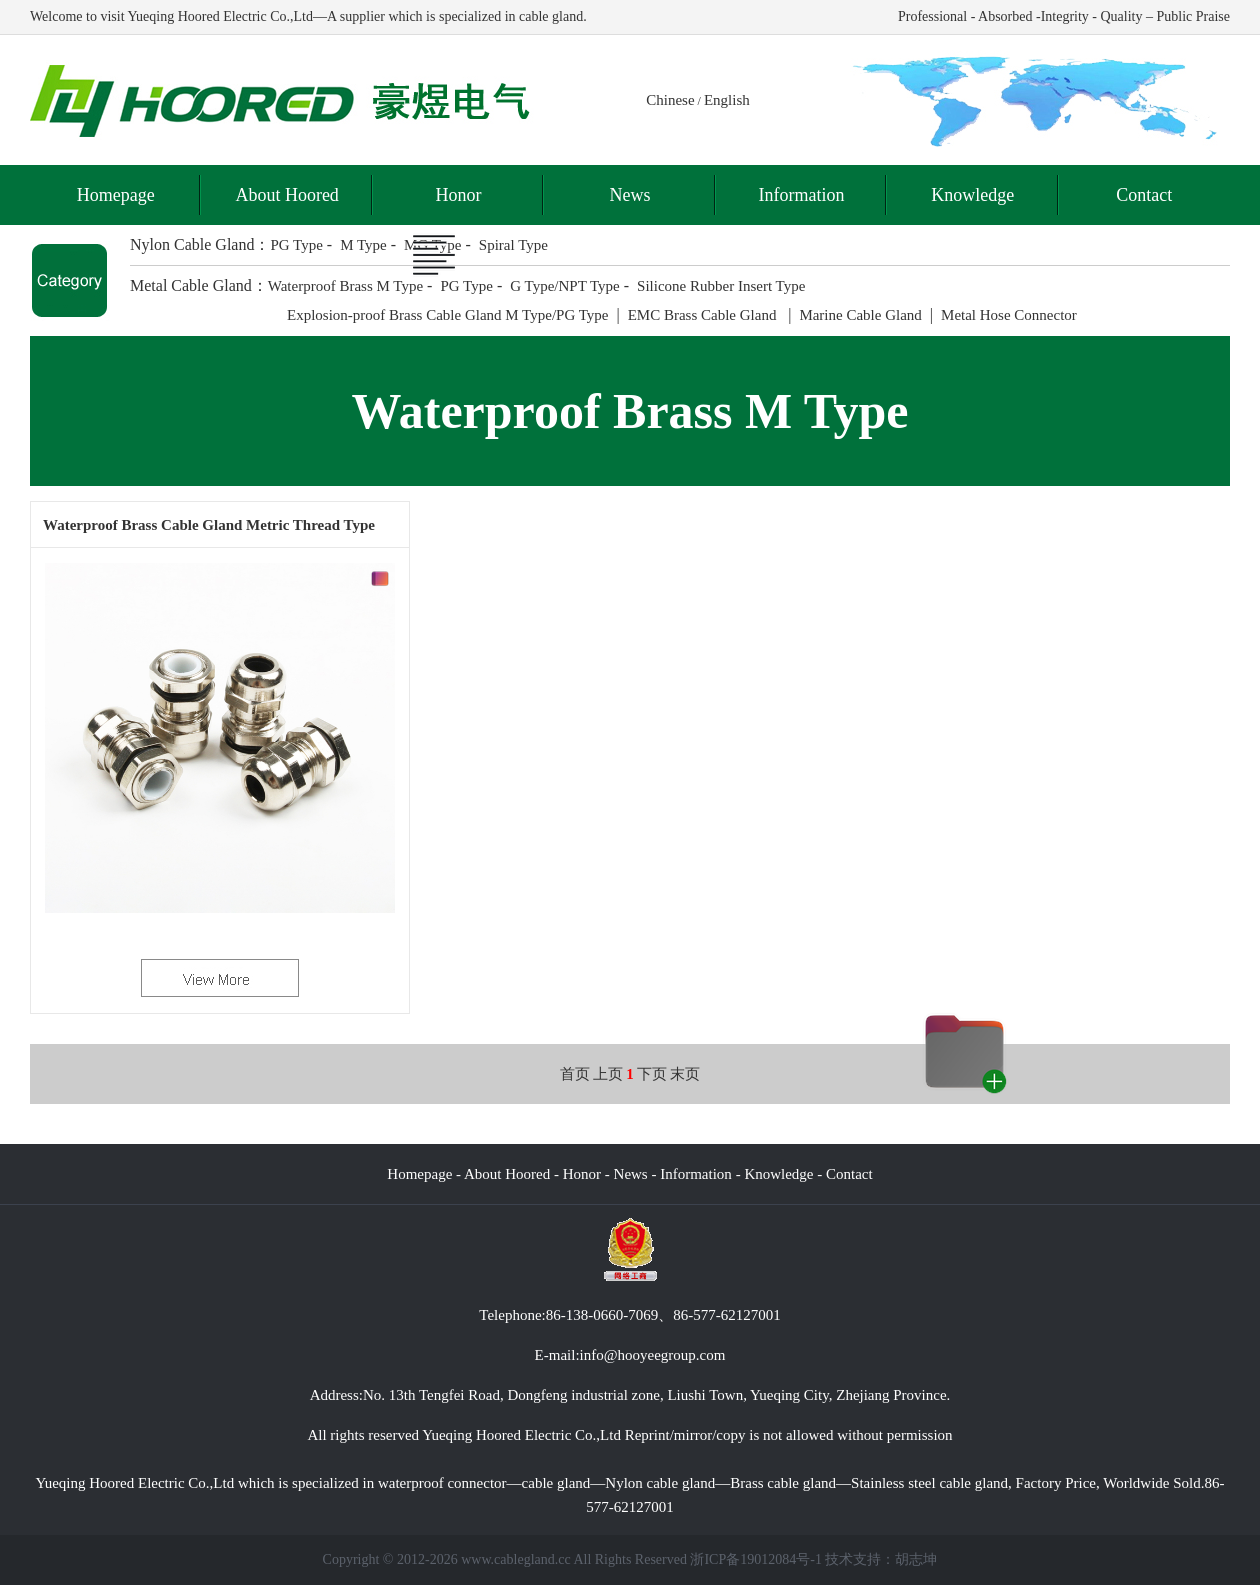 The image size is (1260, 1585). I want to click on create a new folder, so click(964, 1051).